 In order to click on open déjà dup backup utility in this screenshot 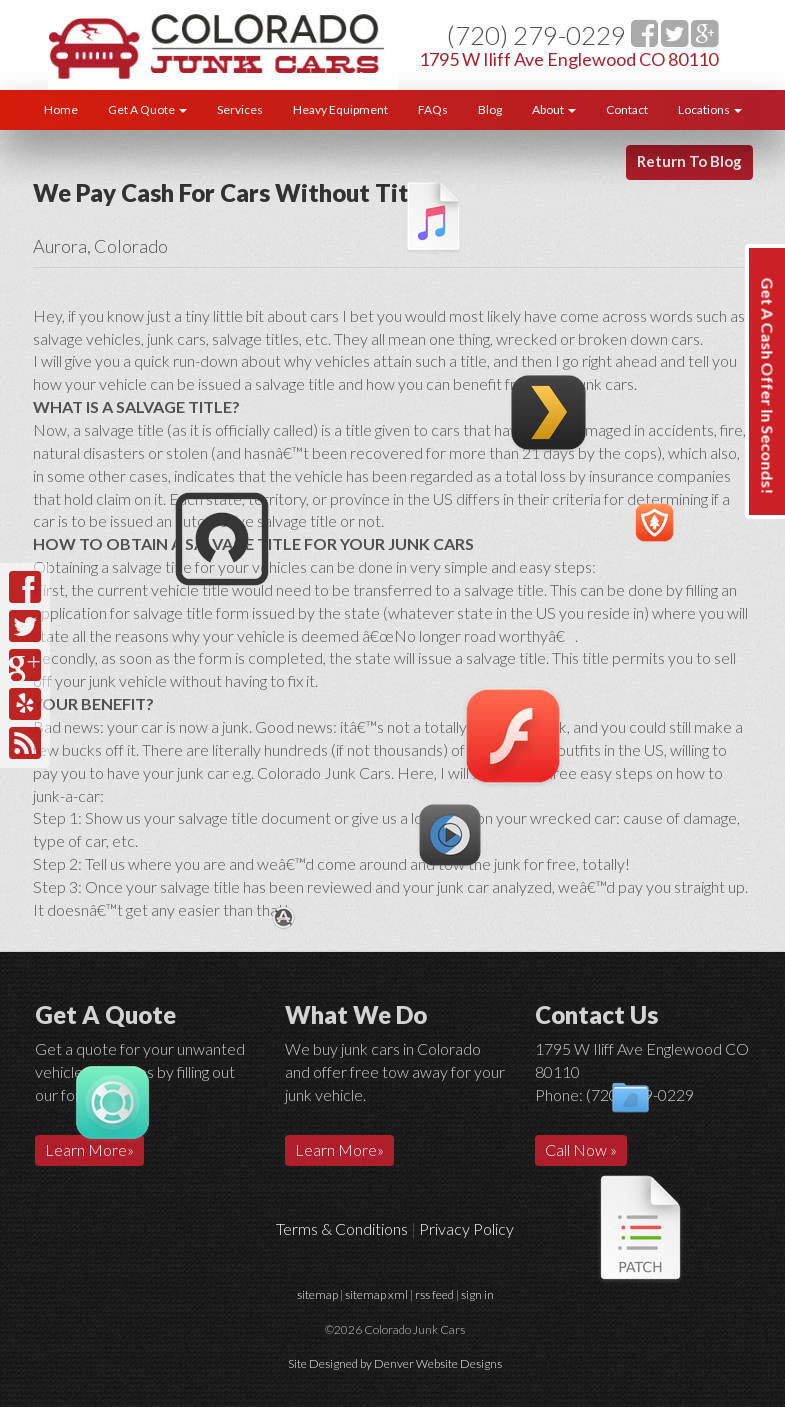, I will do `click(222, 539)`.